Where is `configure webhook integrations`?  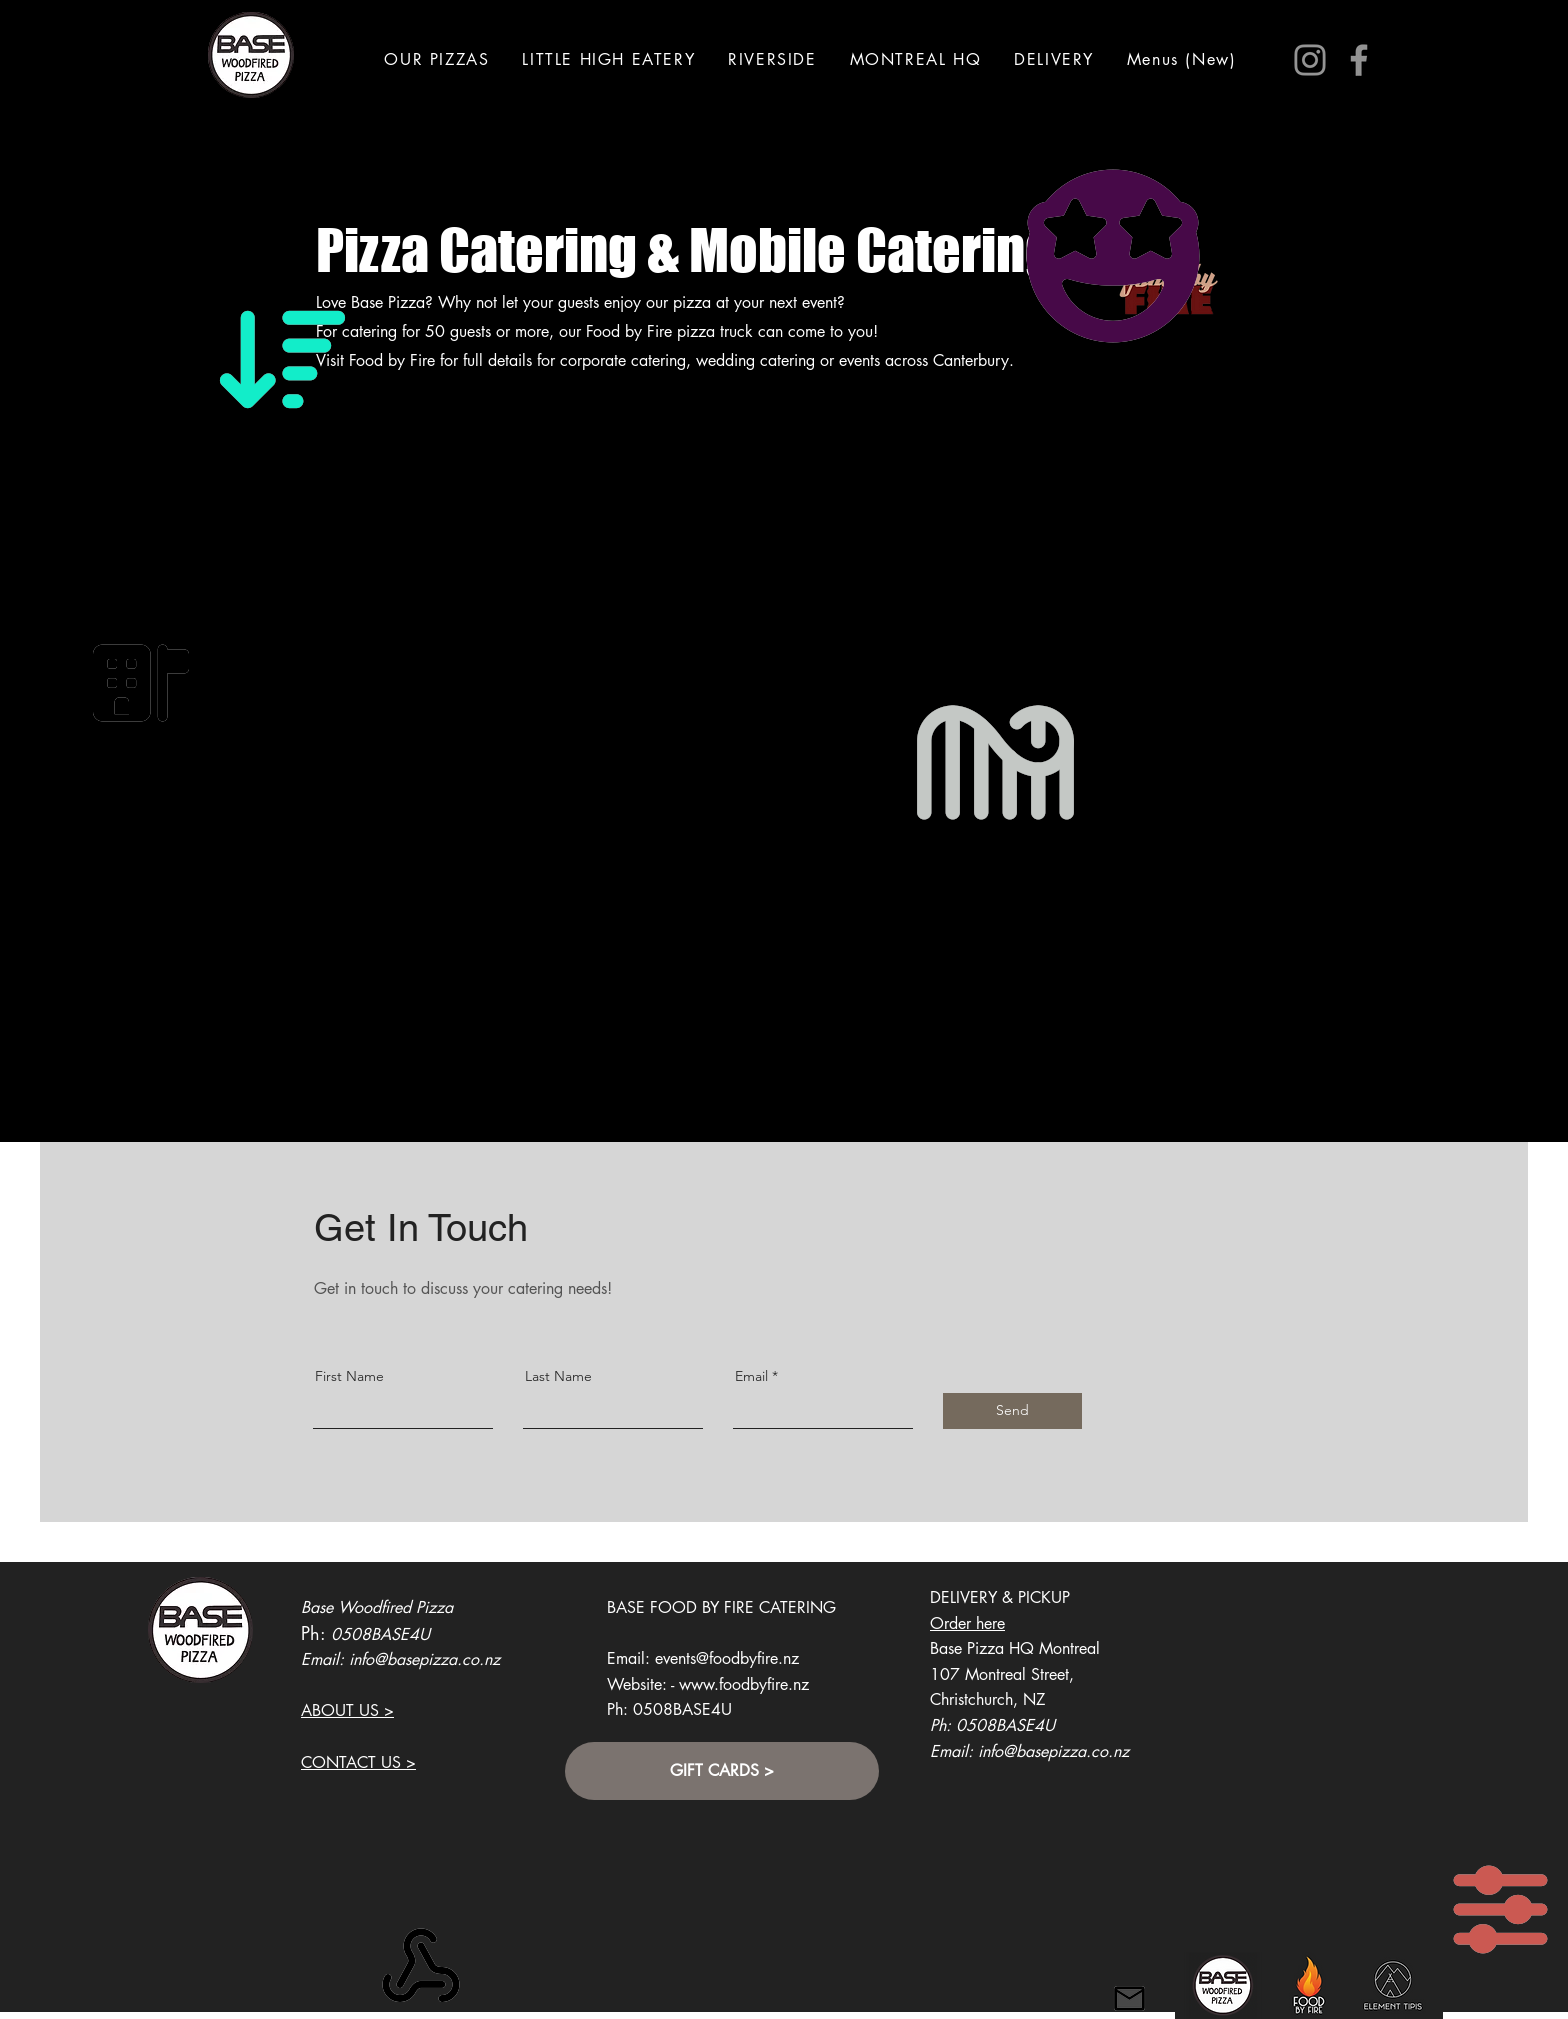
configure webhook integrations is located at coordinates (421, 1967).